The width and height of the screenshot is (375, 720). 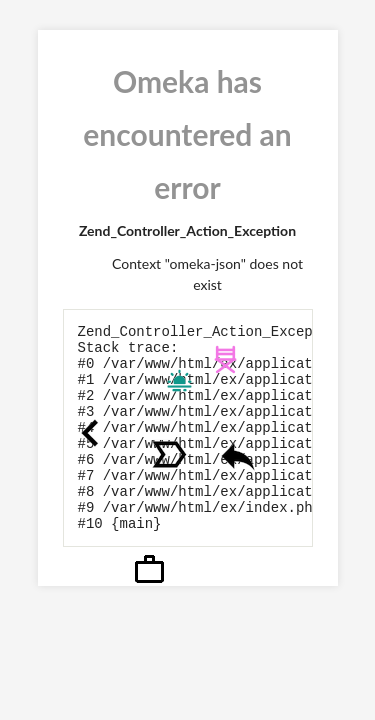 What do you see at coordinates (169, 454) in the screenshot?
I see `mark a message or item as important` at bounding box center [169, 454].